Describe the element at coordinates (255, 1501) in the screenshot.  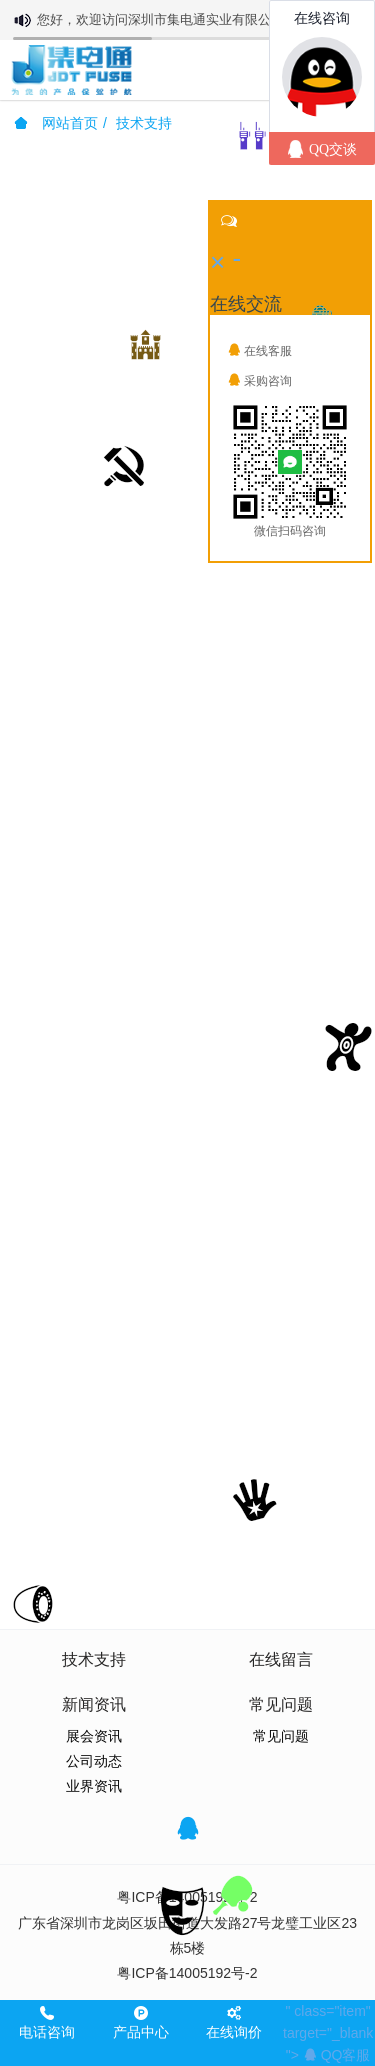
I see `activate magic or special ability` at that location.